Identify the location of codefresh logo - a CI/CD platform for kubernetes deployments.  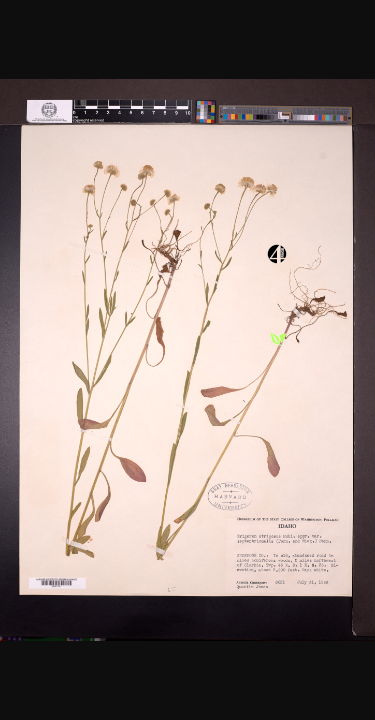
(278, 339).